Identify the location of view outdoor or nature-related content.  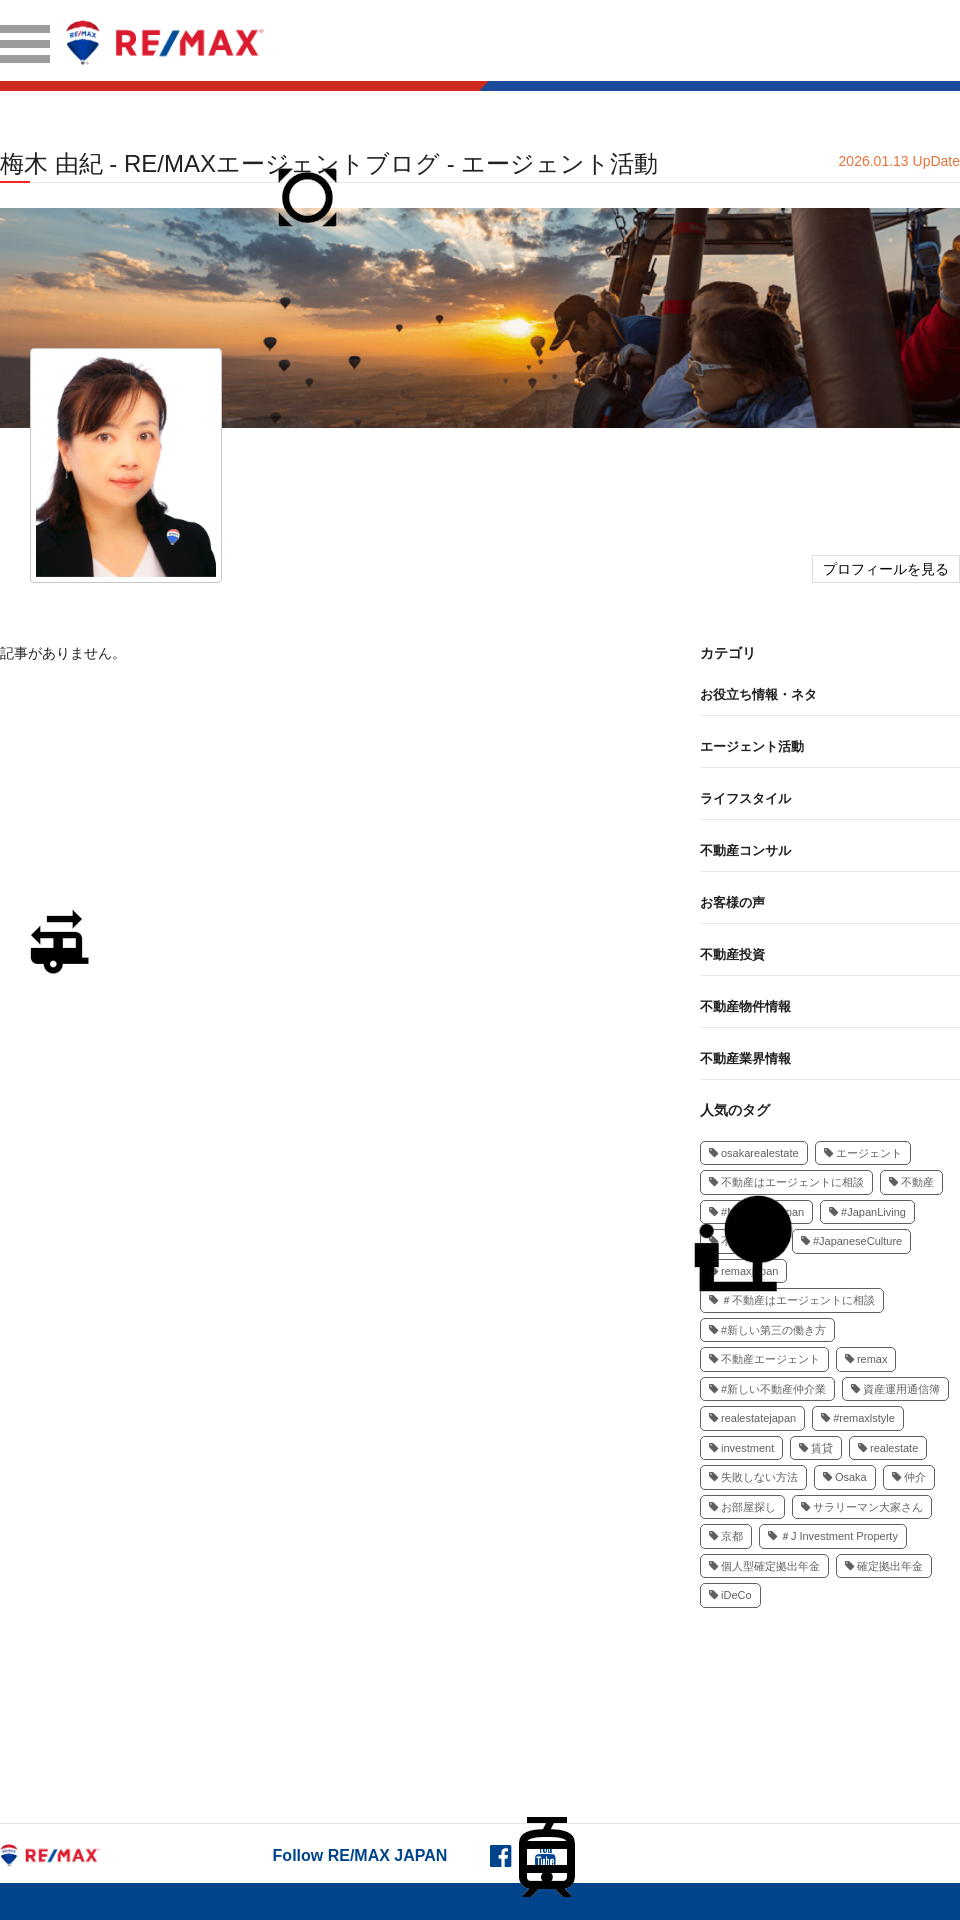
(743, 1243).